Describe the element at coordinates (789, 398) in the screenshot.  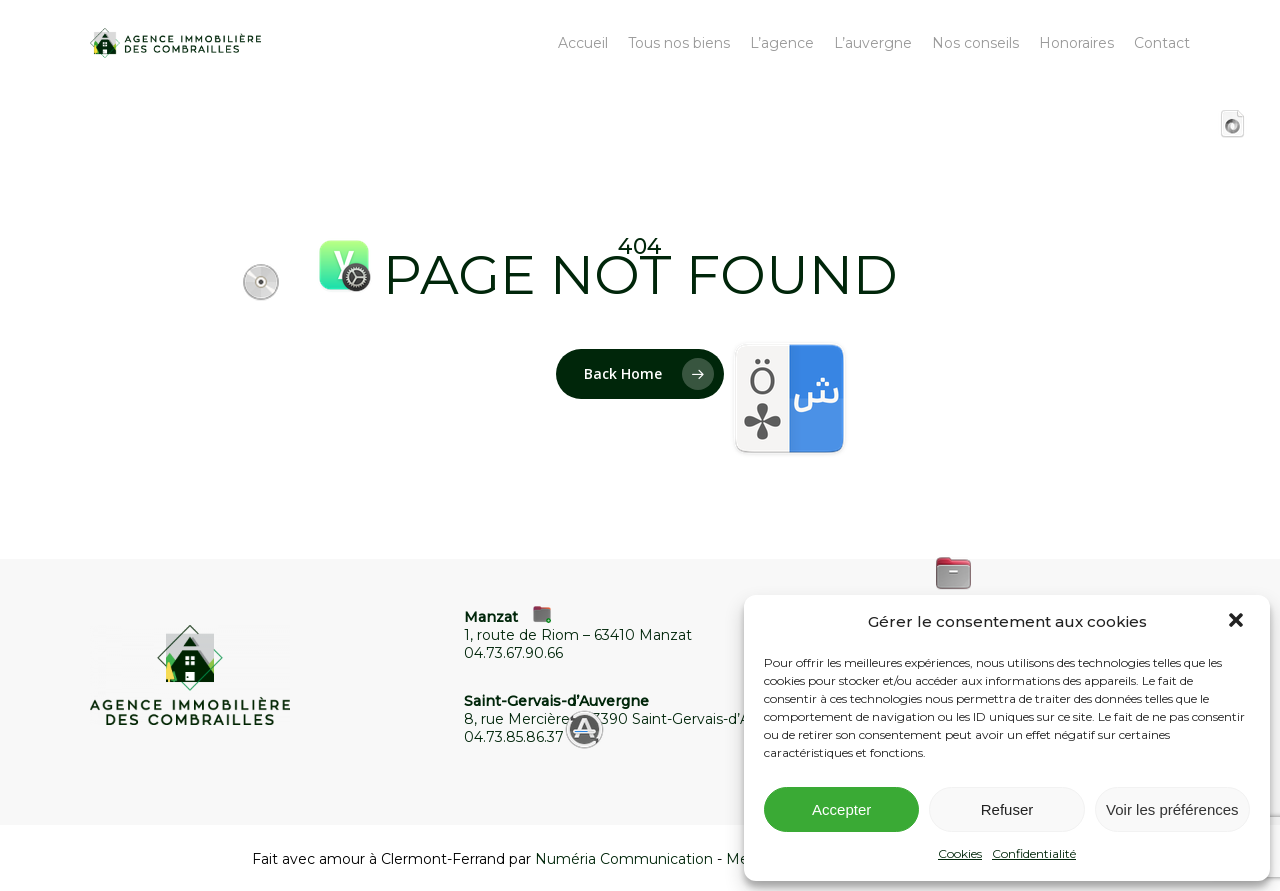
I see `open the character map application` at that location.